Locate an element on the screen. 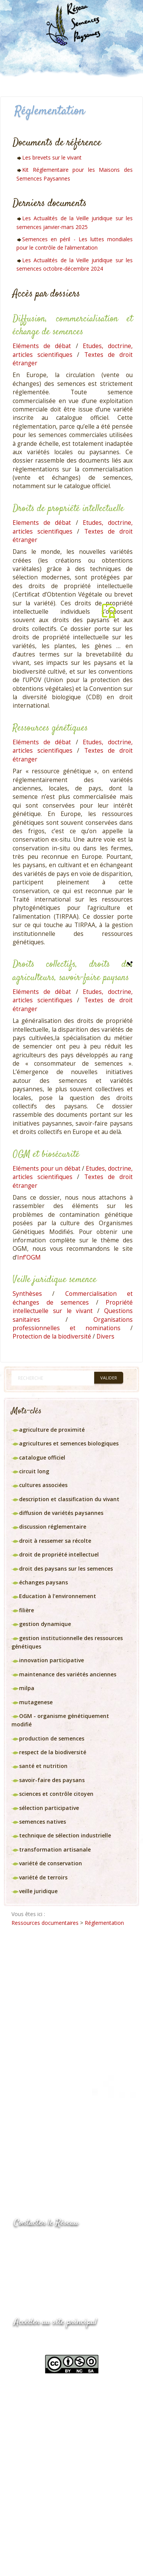 Image resolution: width=143 pixels, height=2576 pixels. access cricket sports scores or news is located at coordinates (130, 964).